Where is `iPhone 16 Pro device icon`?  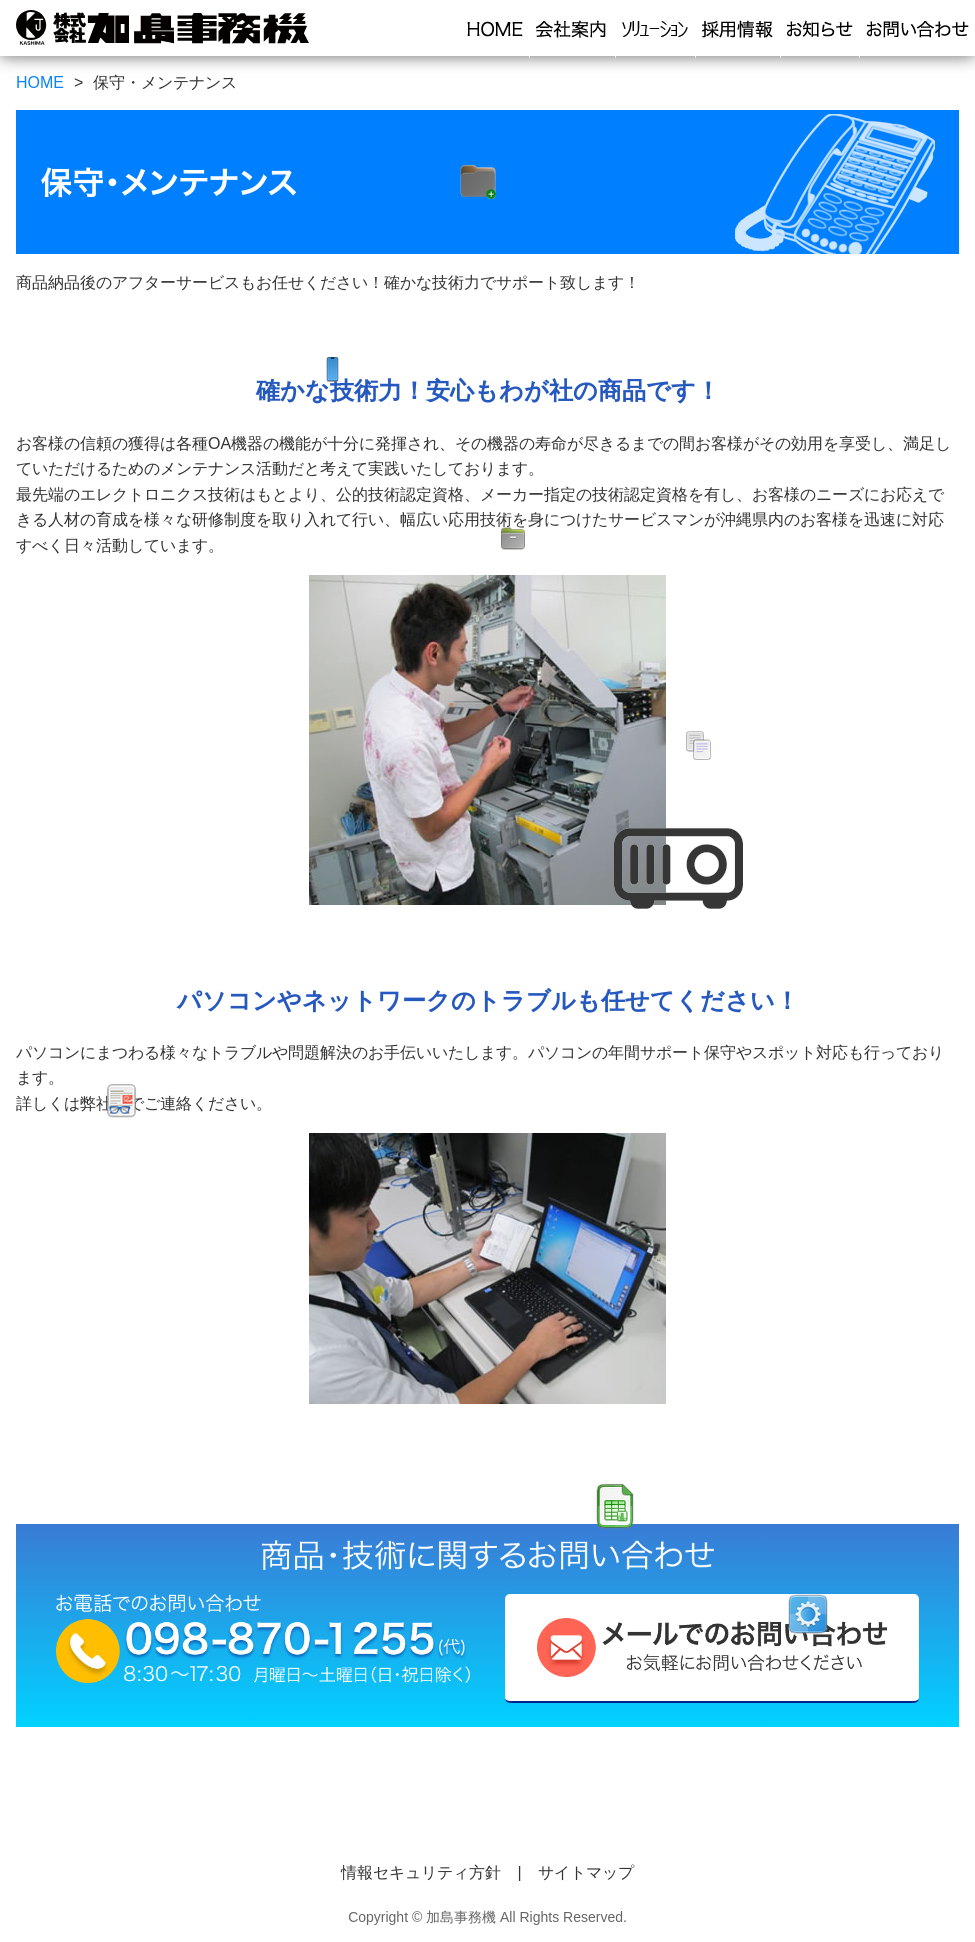
iPhone 16 Pro device icon is located at coordinates (332, 369).